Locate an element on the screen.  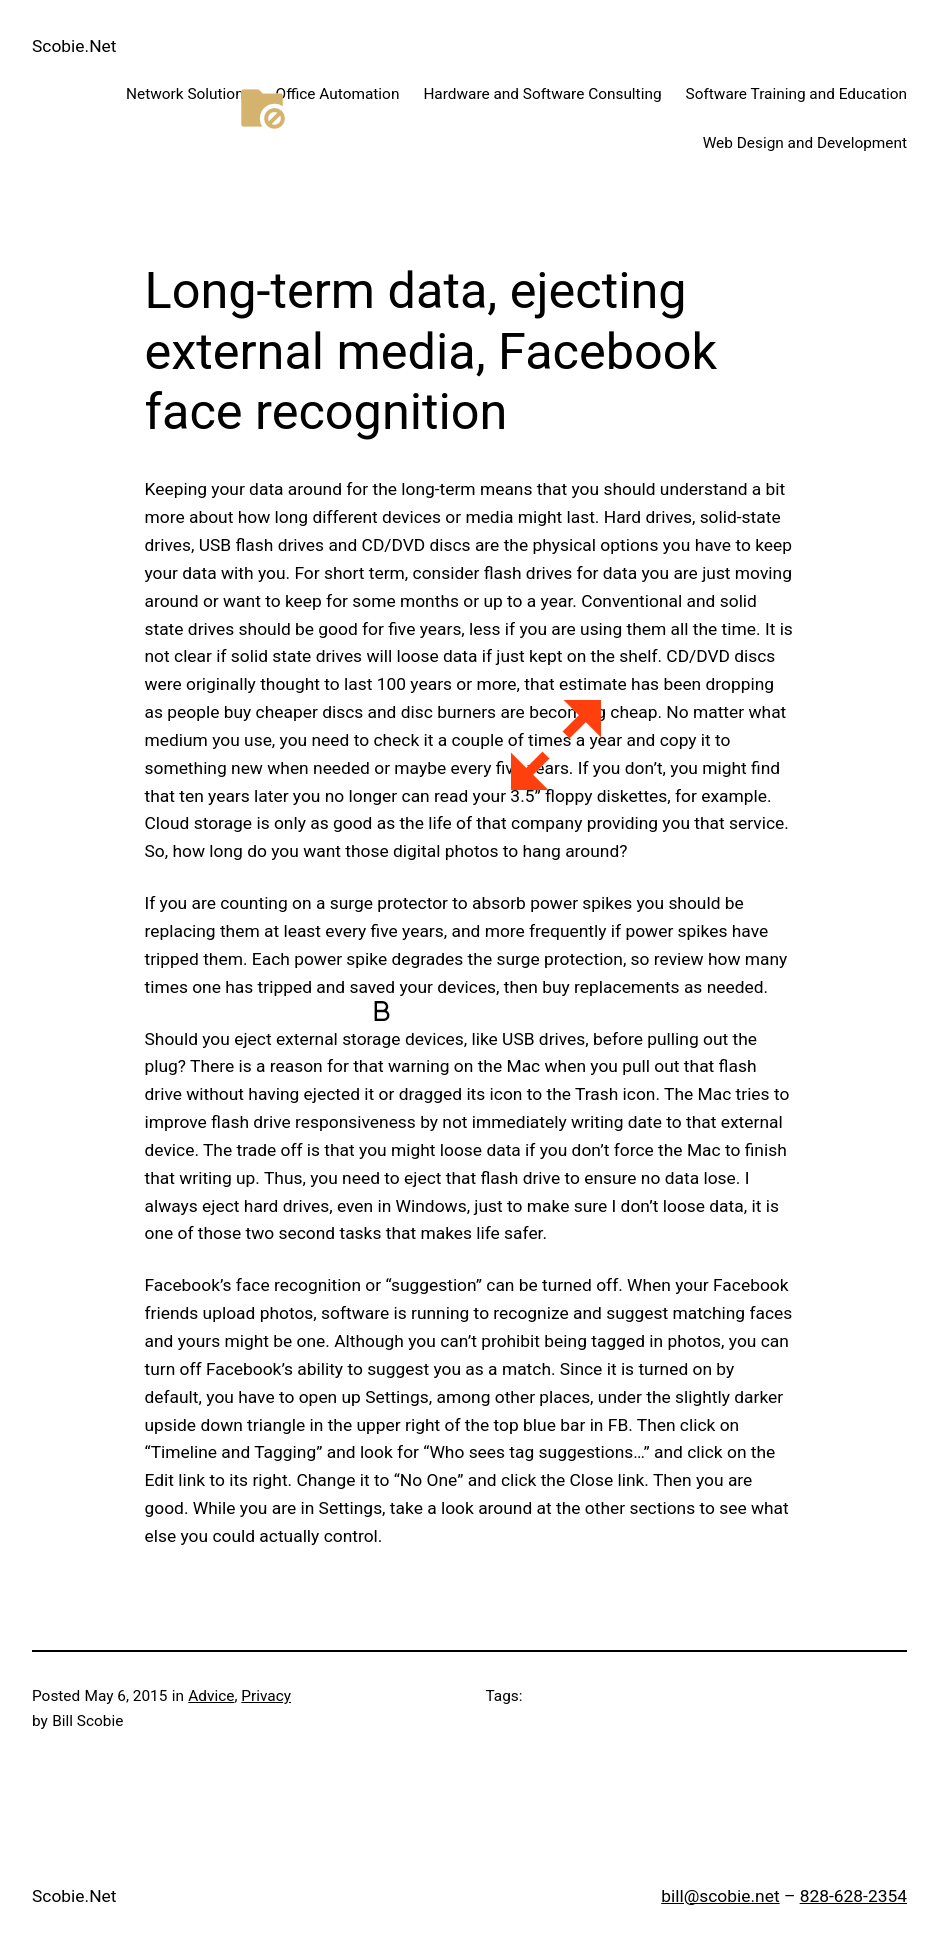
apply bold formatting to selected text is located at coordinates (382, 1011).